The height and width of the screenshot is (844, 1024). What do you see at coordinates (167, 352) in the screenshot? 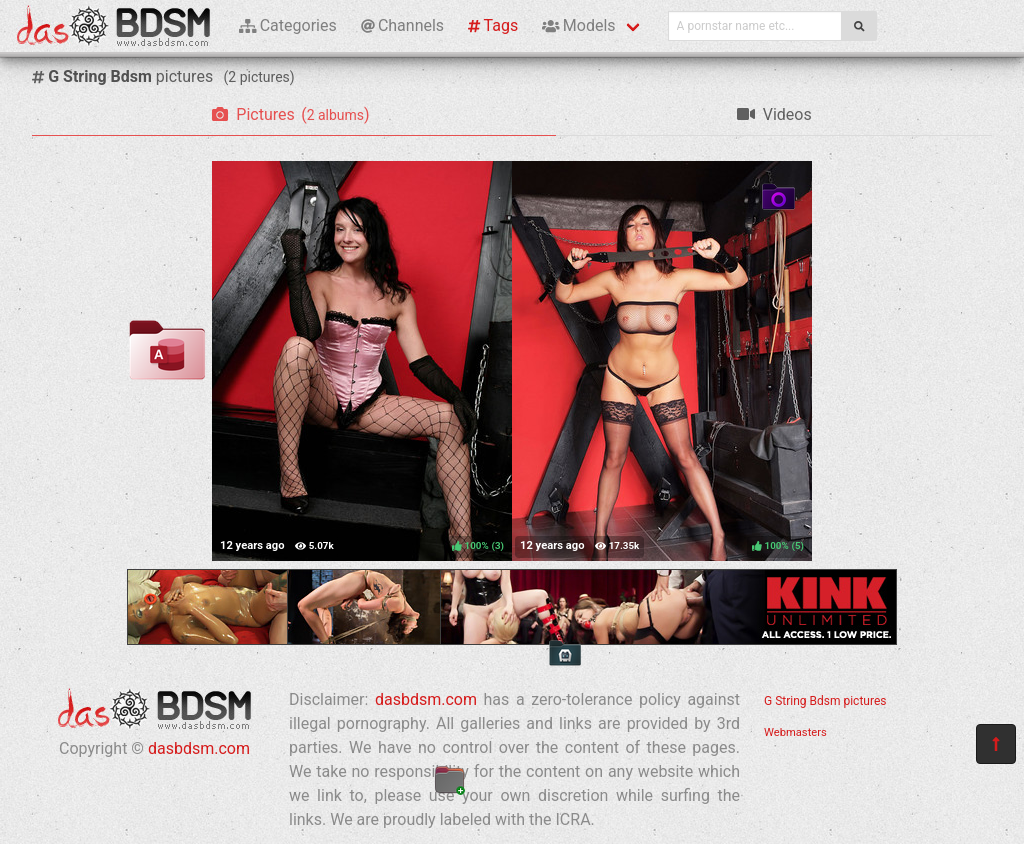
I see `open folder containing Microsoft Access database files` at bounding box center [167, 352].